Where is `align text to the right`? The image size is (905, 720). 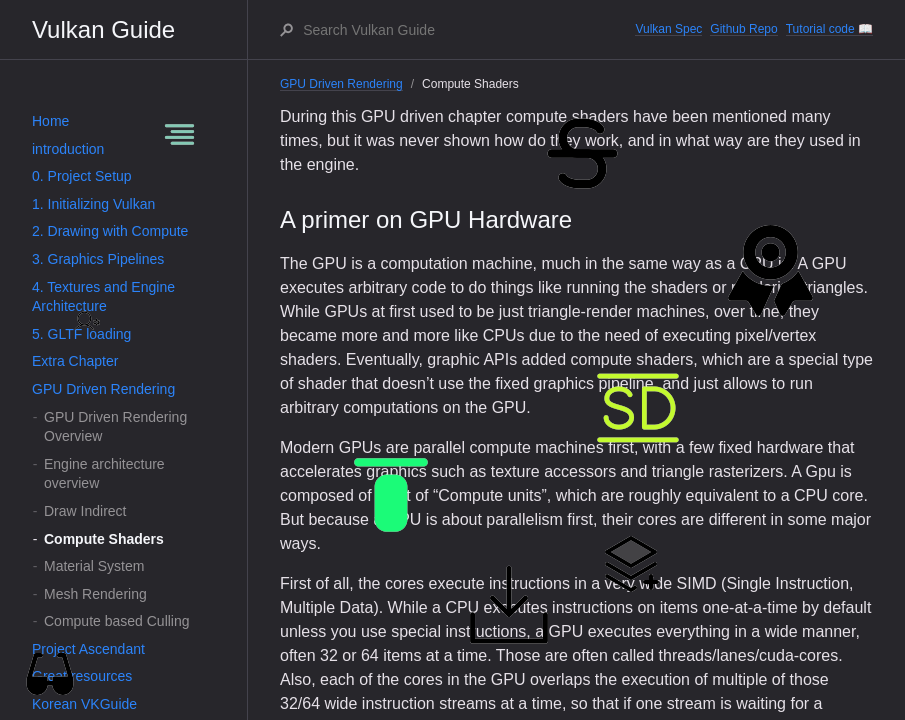 align text to the right is located at coordinates (179, 134).